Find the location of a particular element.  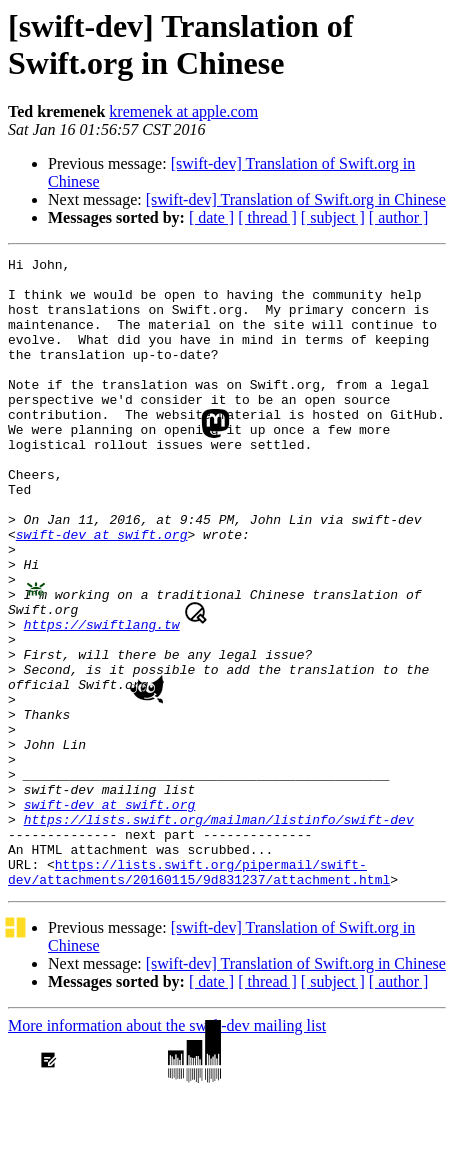

access ping pong or table tennis game is located at coordinates (195, 612).